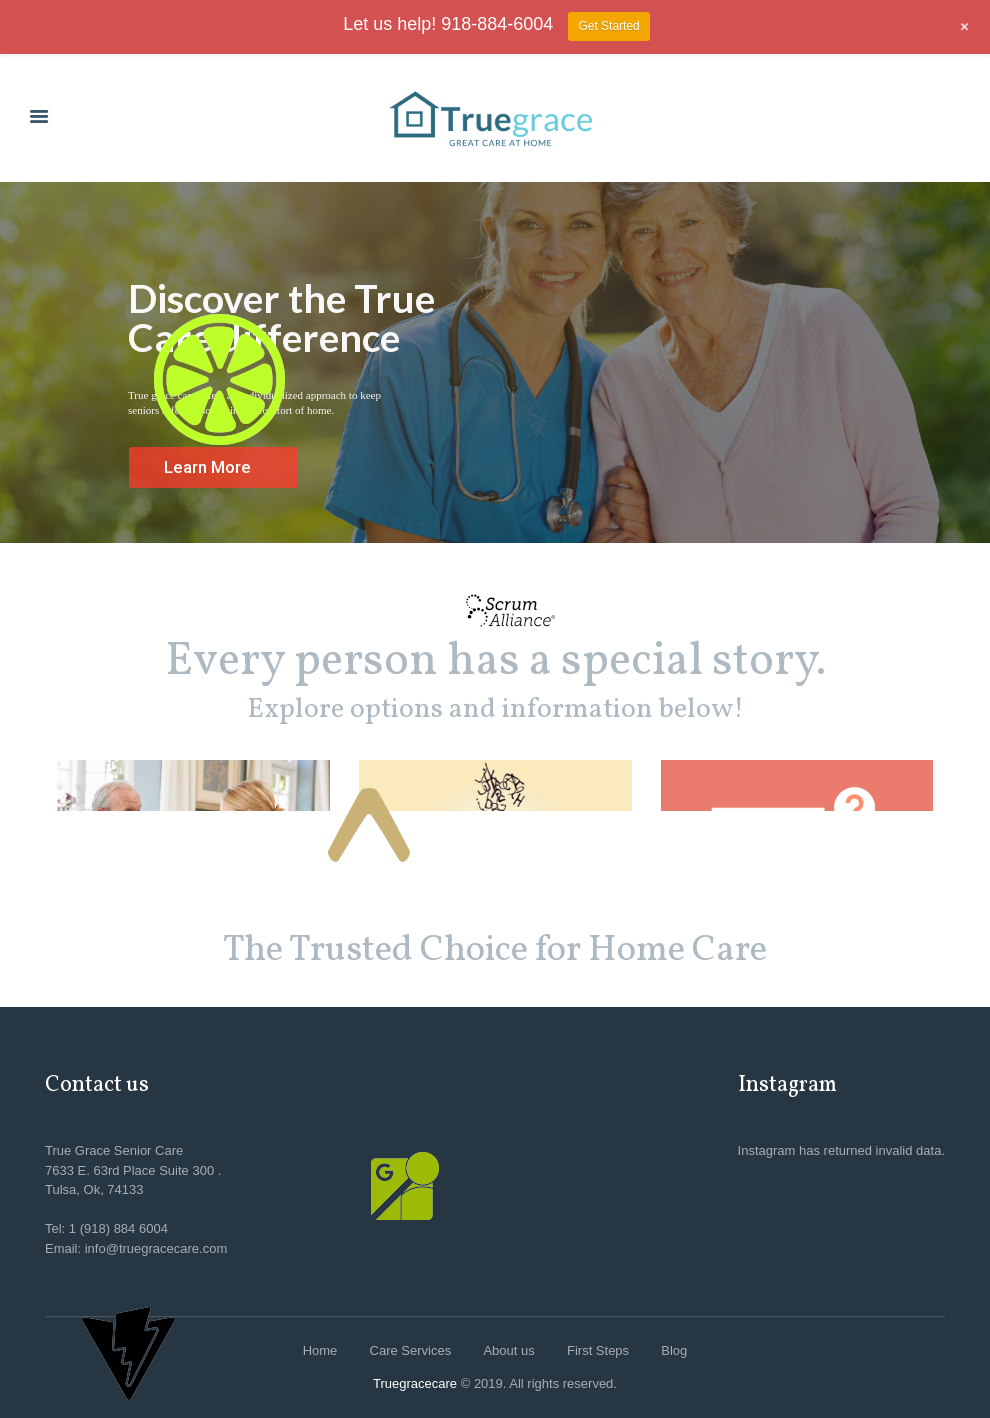 The height and width of the screenshot is (1418, 990). What do you see at coordinates (369, 825) in the screenshot?
I see `expo development platform logo` at bounding box center [369, 825].